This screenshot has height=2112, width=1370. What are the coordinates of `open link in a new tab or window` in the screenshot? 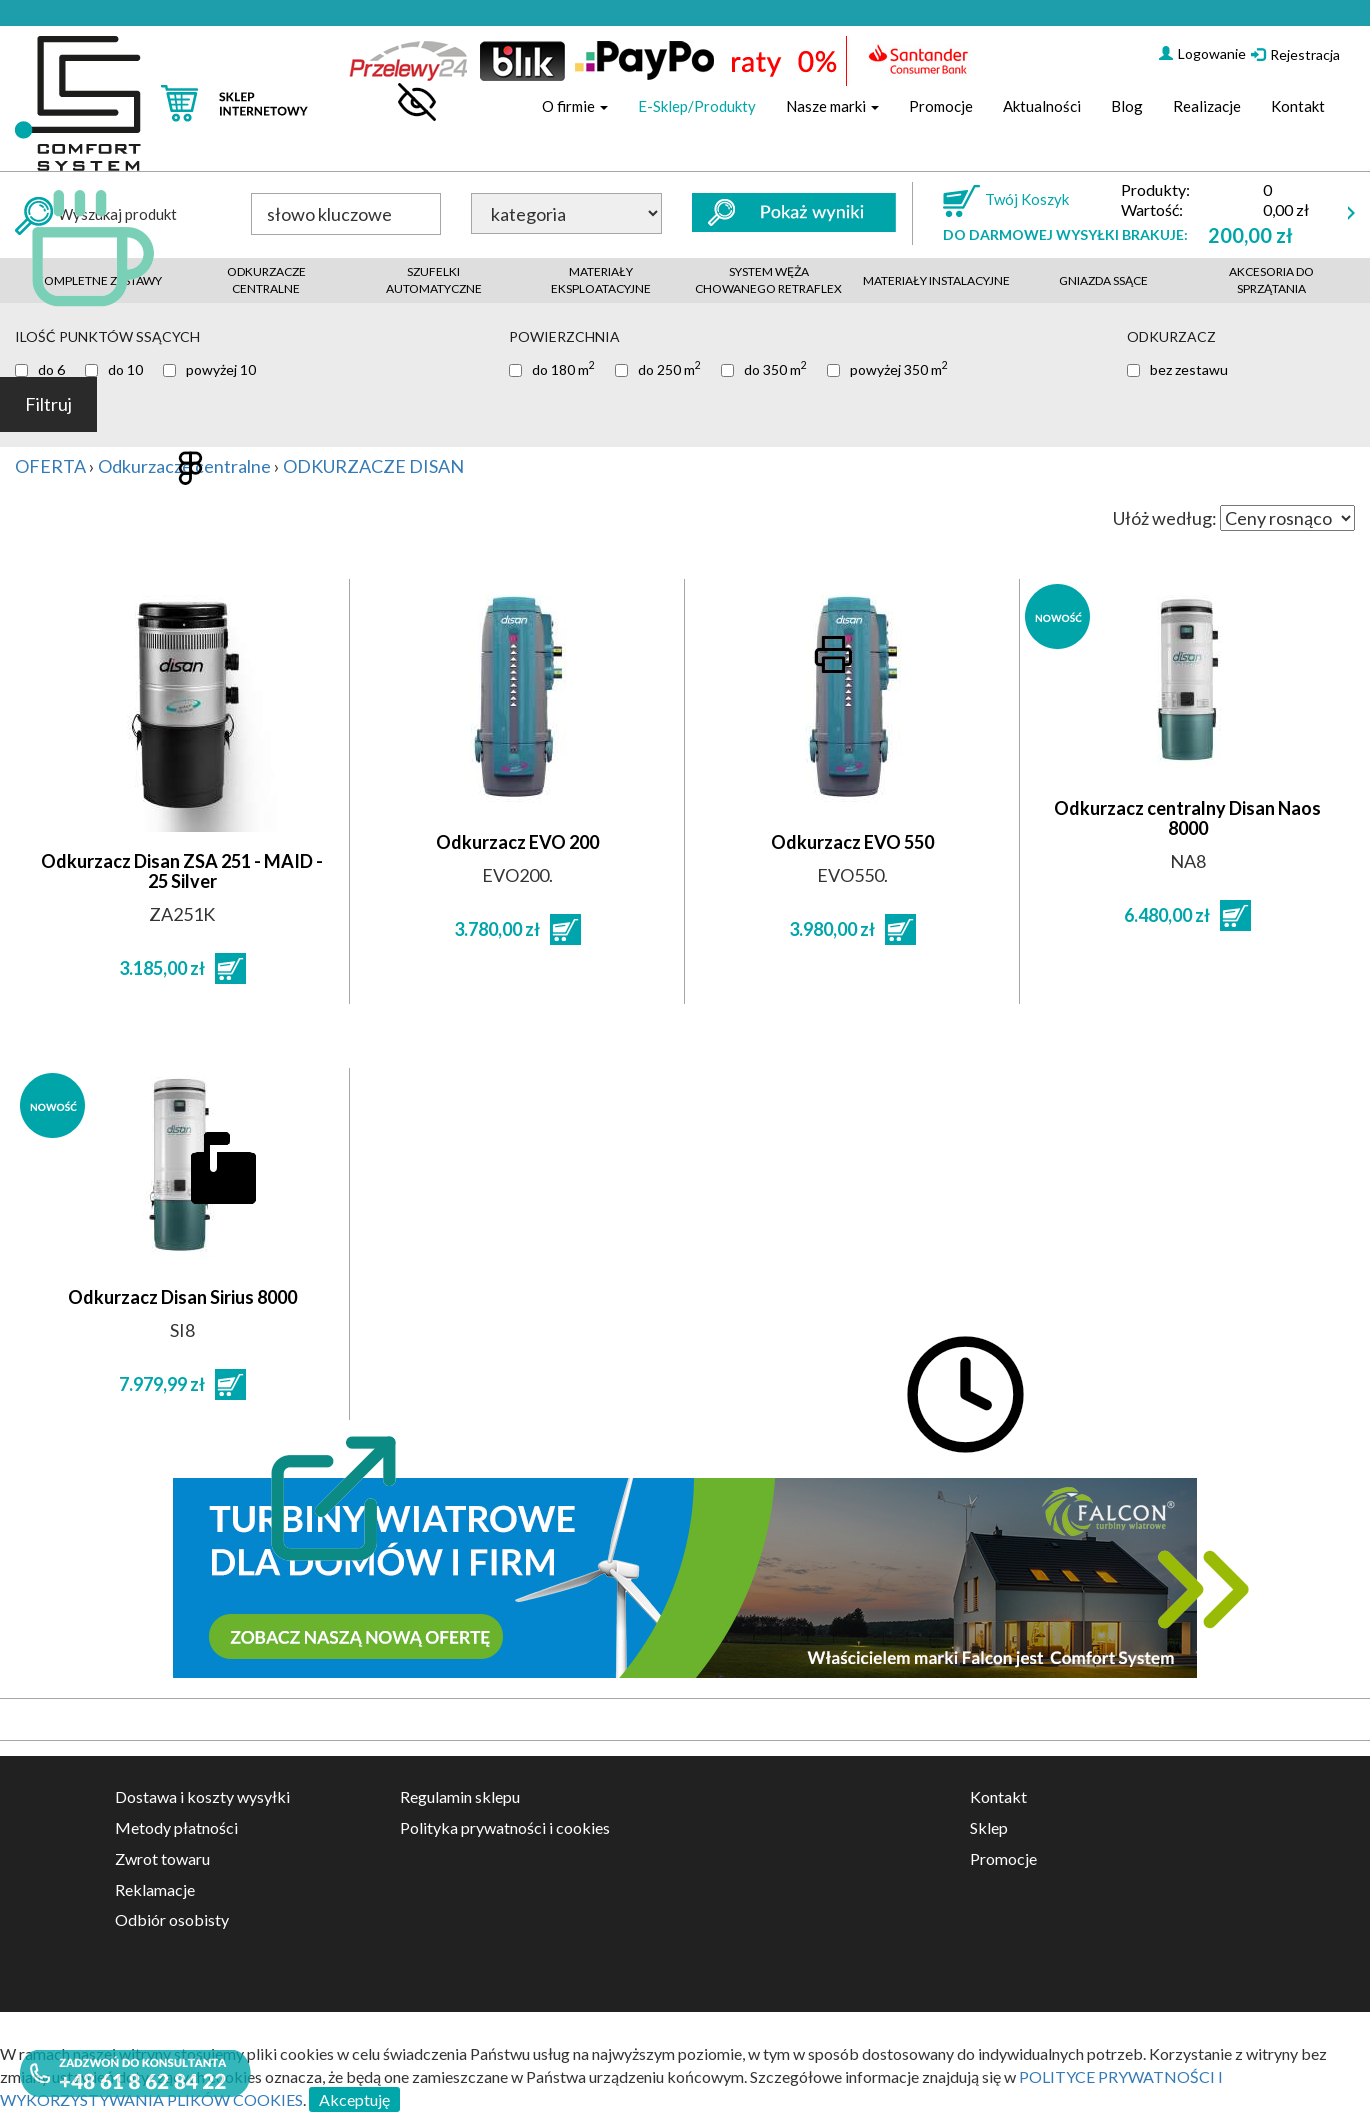 It's located at (333, 1498).